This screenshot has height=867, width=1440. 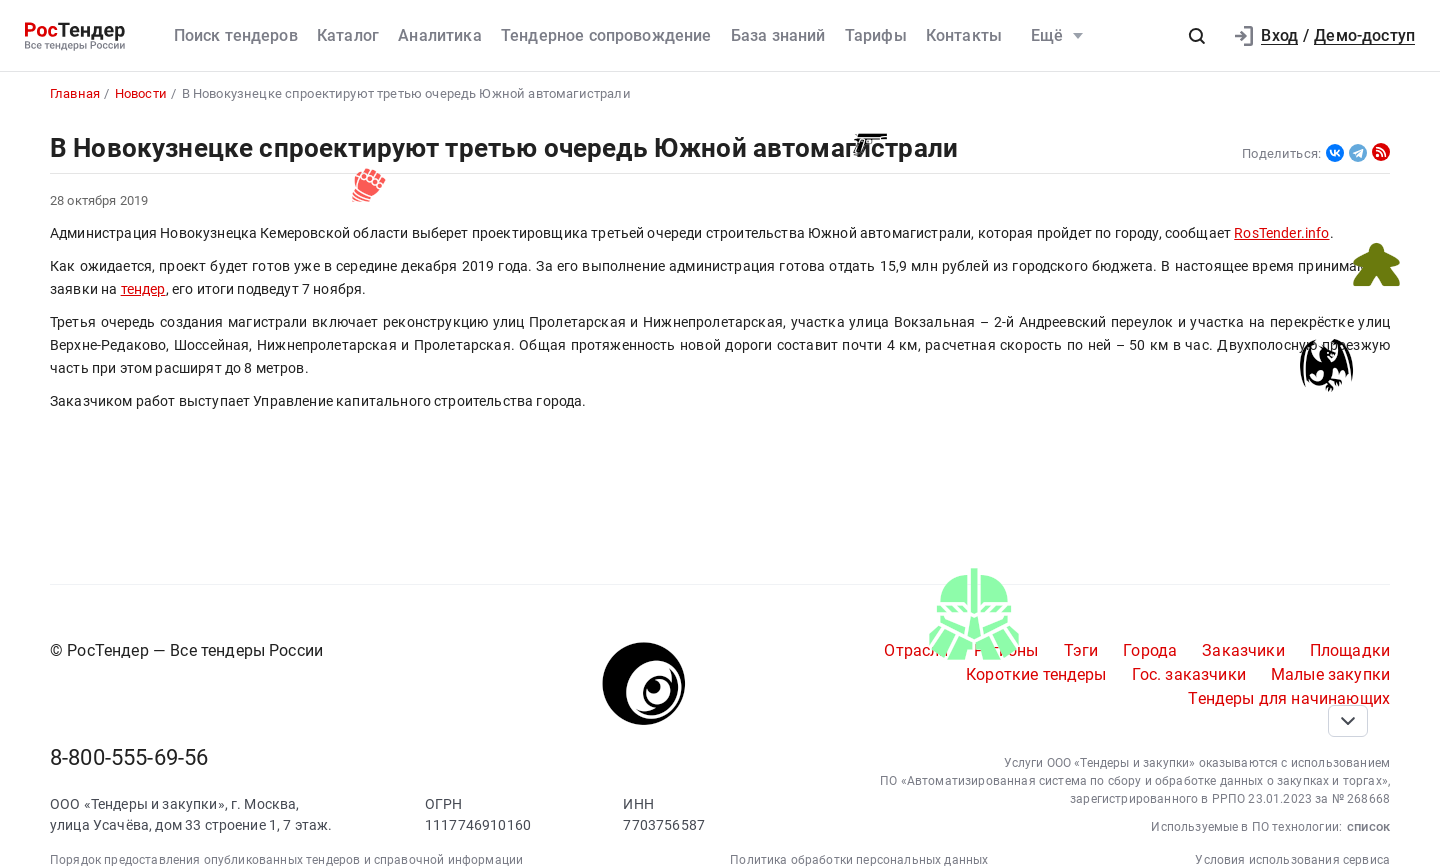 What do you see at coordinates (870, 145) in the screenshot?
I see `select handgun weapon in game inventory` at bounding box center [870, 145].